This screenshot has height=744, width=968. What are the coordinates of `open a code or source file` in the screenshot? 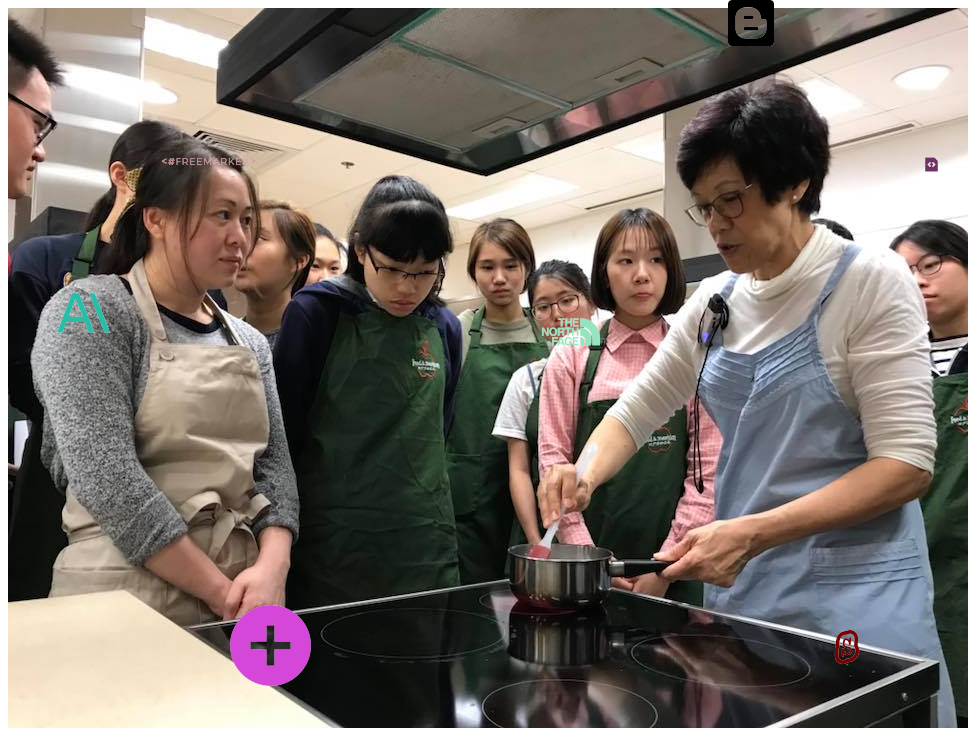 It's located at (931, 164).